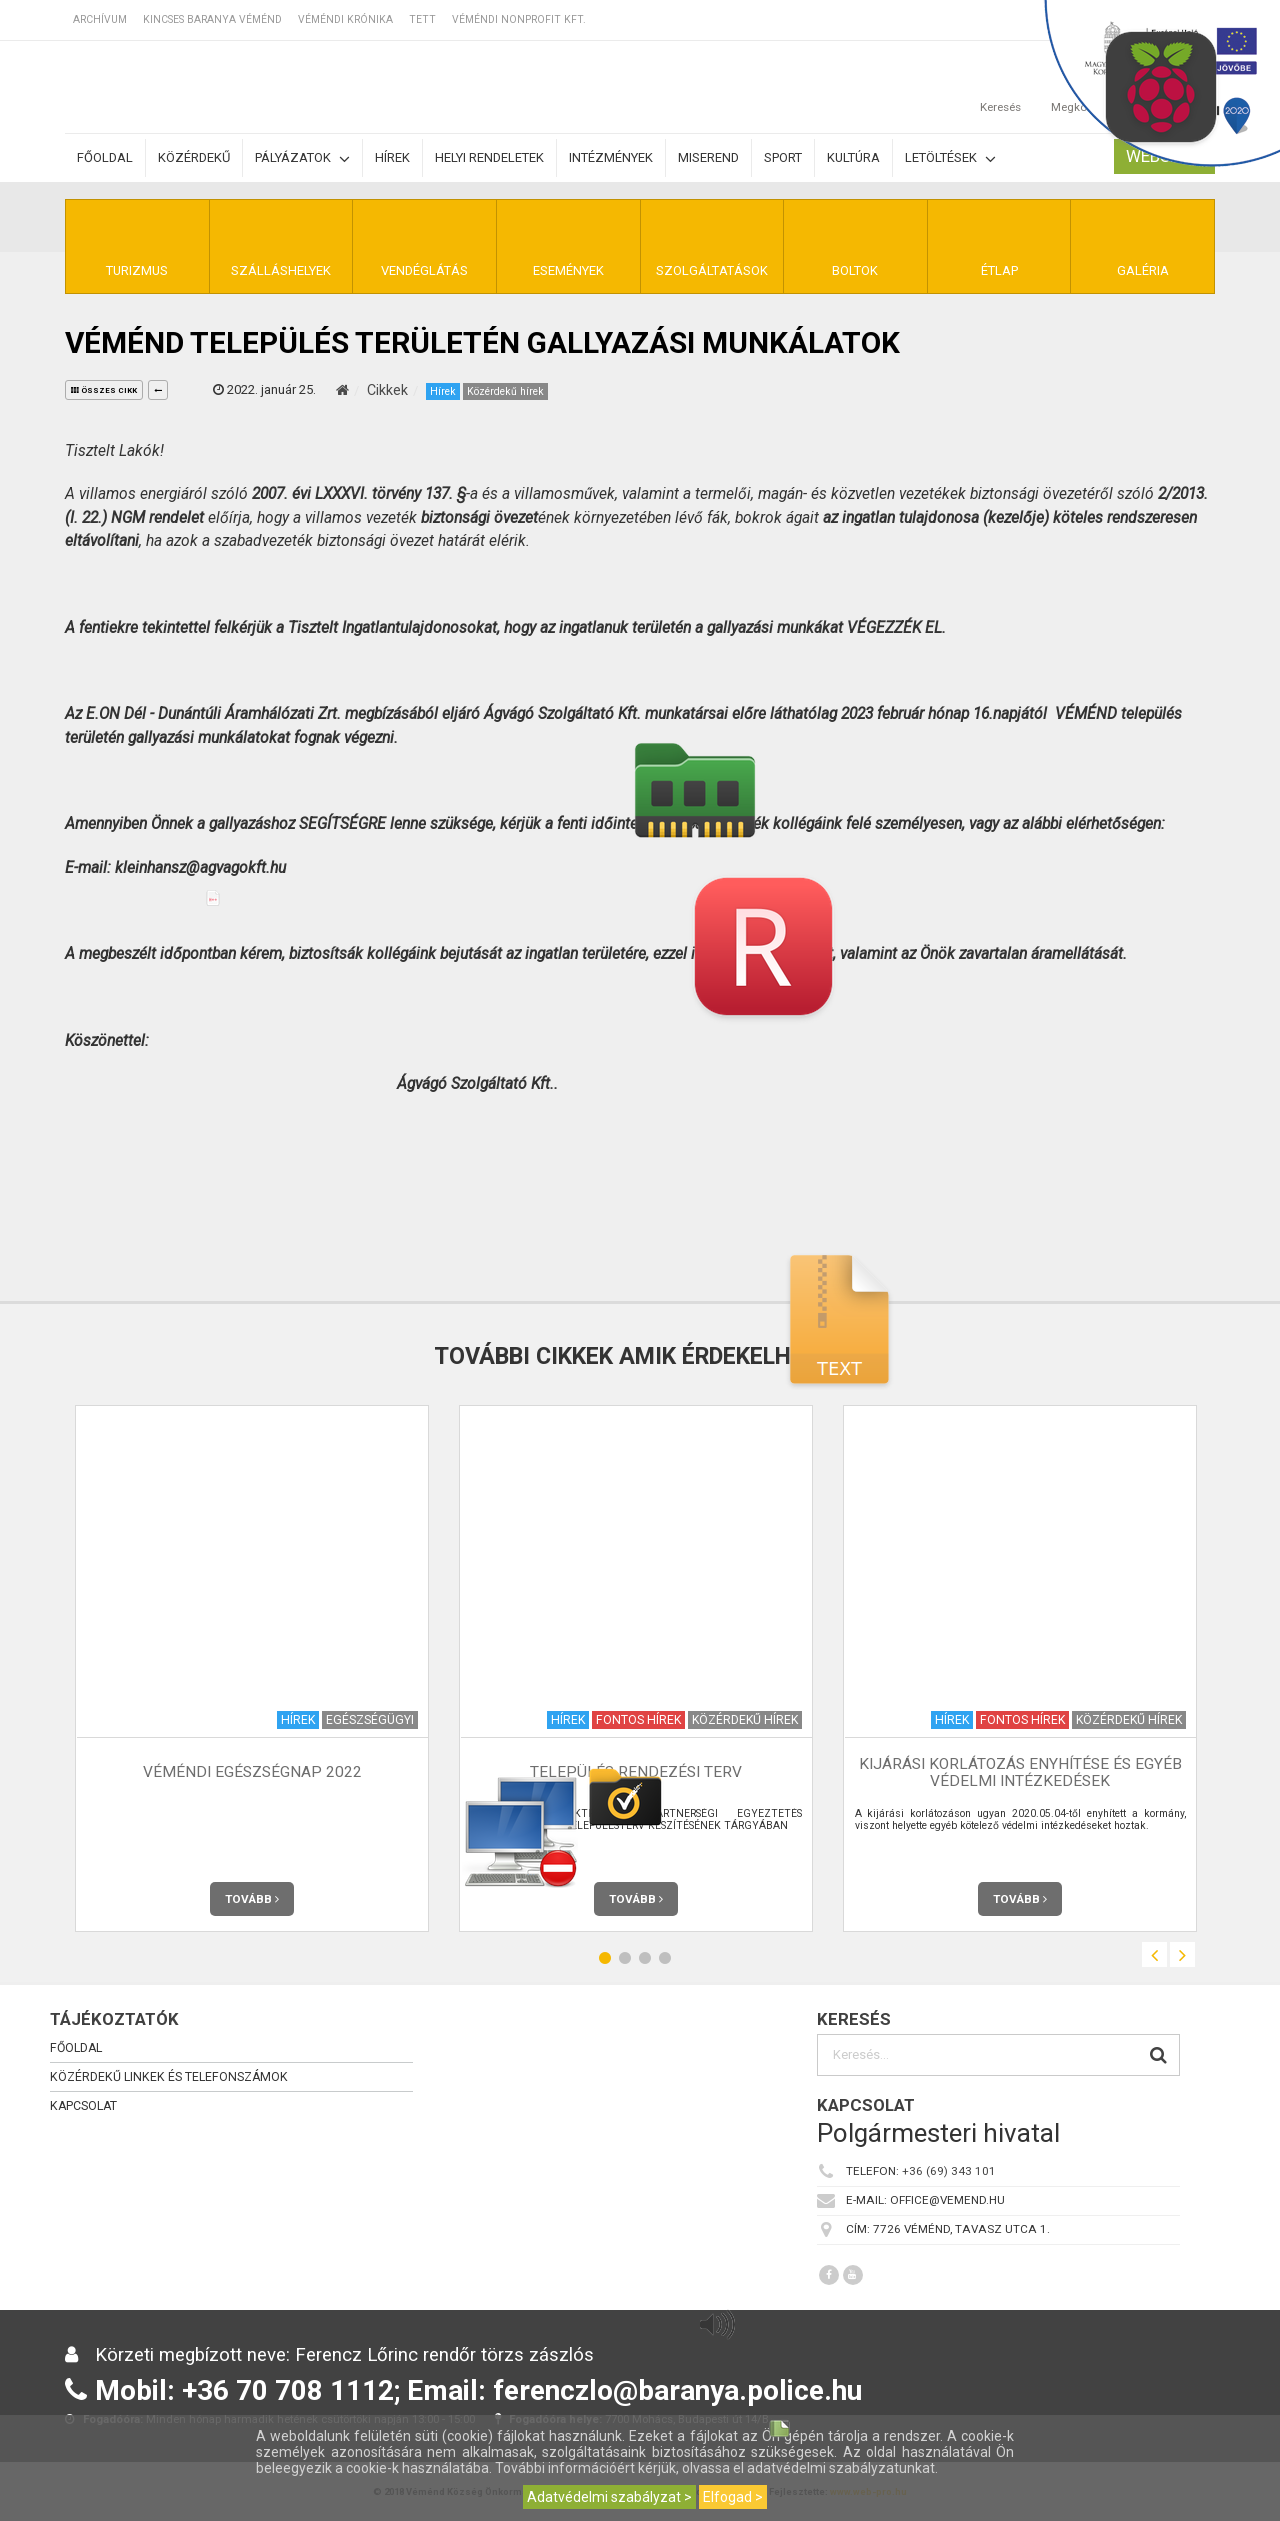 This screenshot has height=2521, width=1280. Describe the element at coordinates (763, 946) in the screenshot. I see `open retext markdown editor` at that location.